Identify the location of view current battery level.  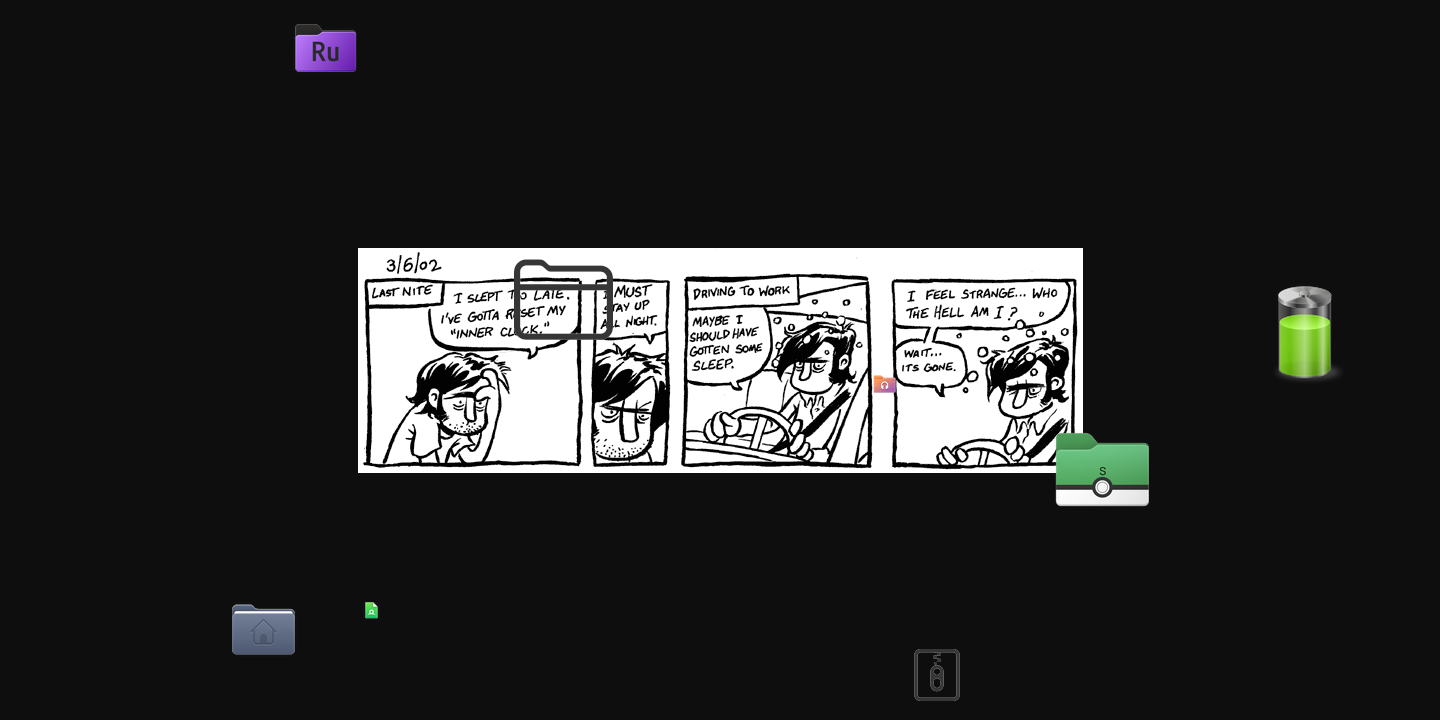
(1305, 332).